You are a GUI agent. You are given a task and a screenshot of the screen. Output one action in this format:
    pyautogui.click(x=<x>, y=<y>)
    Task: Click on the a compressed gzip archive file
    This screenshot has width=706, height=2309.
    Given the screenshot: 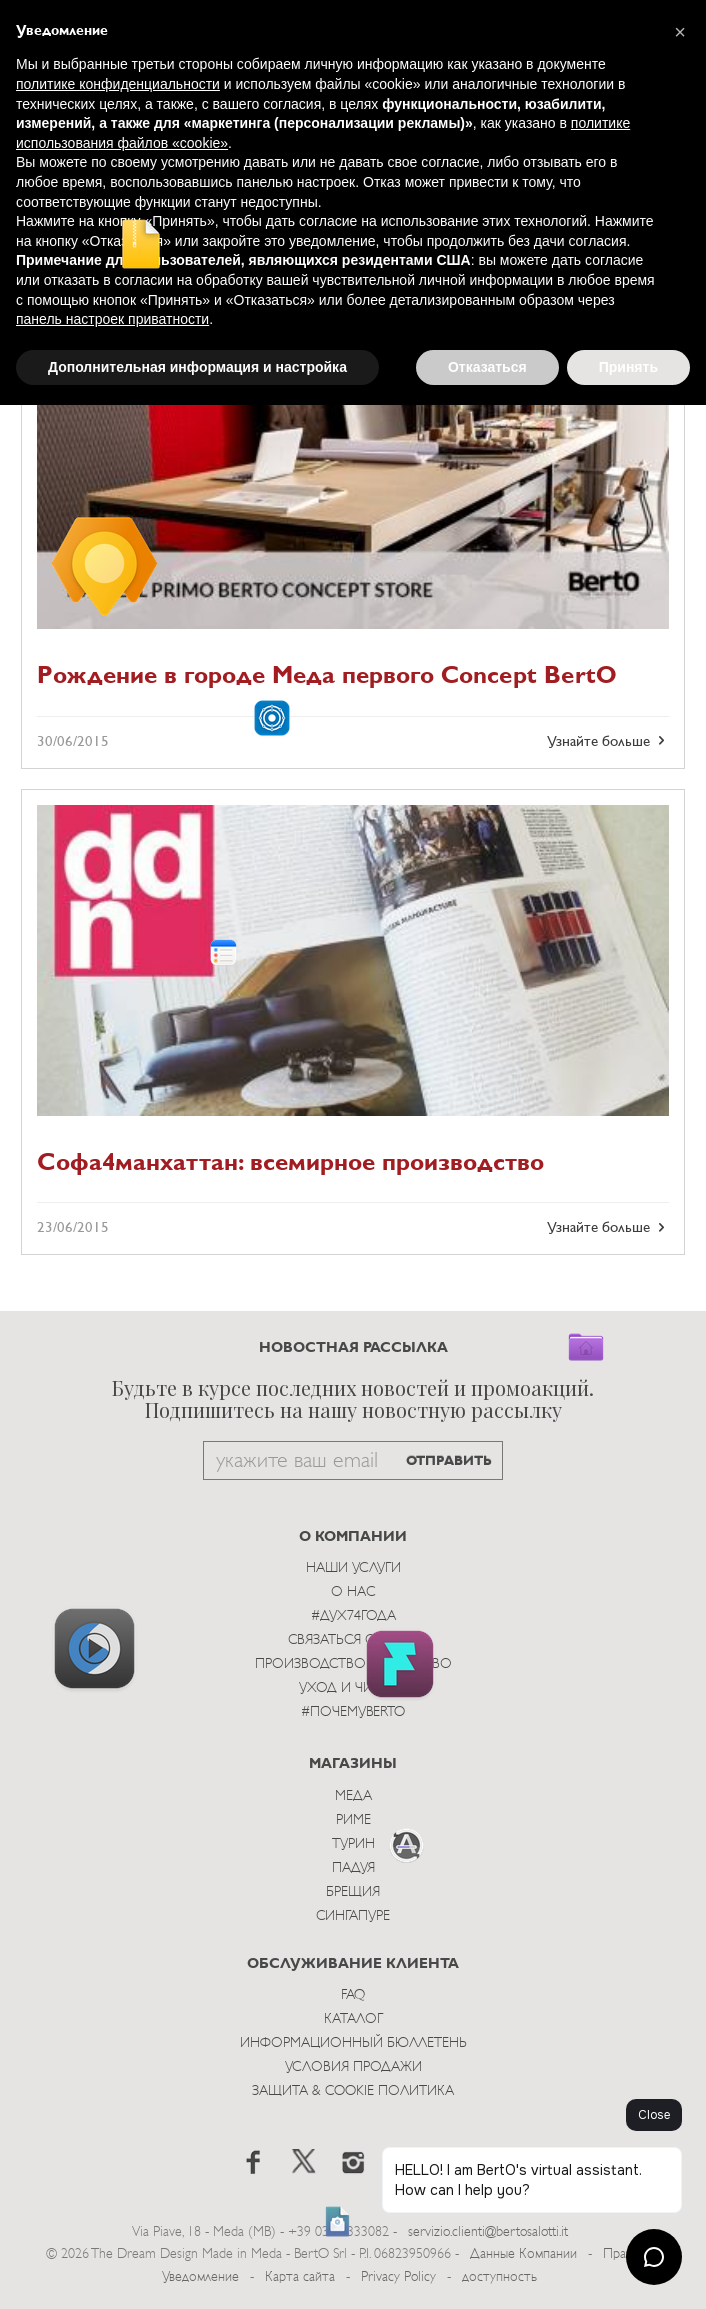 What is the action you would take?
    pyautogui.click(x=141, y=245)
    